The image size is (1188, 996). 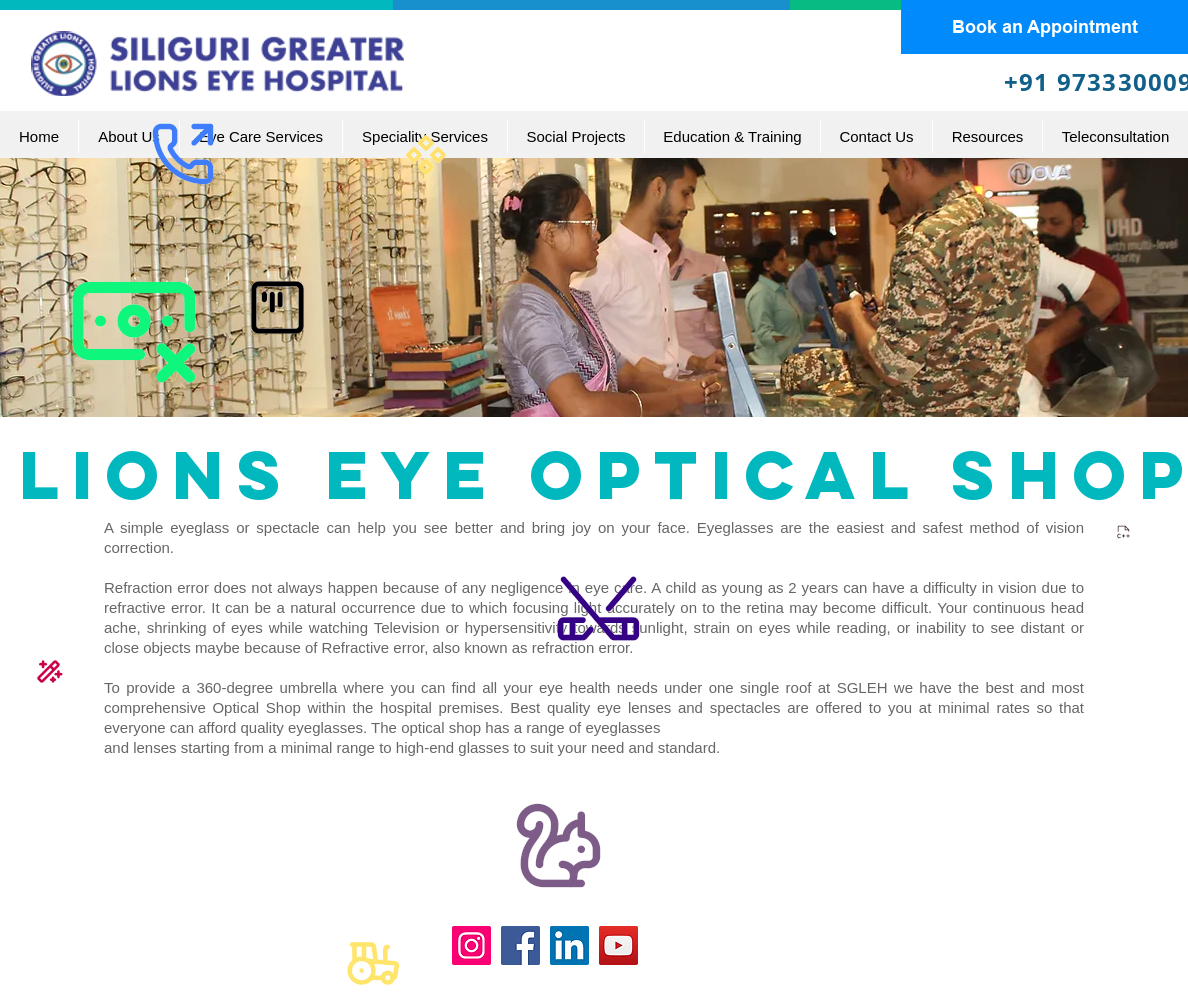 I want to click on access nature or wildlife-related content, so click(x=558, y=845).